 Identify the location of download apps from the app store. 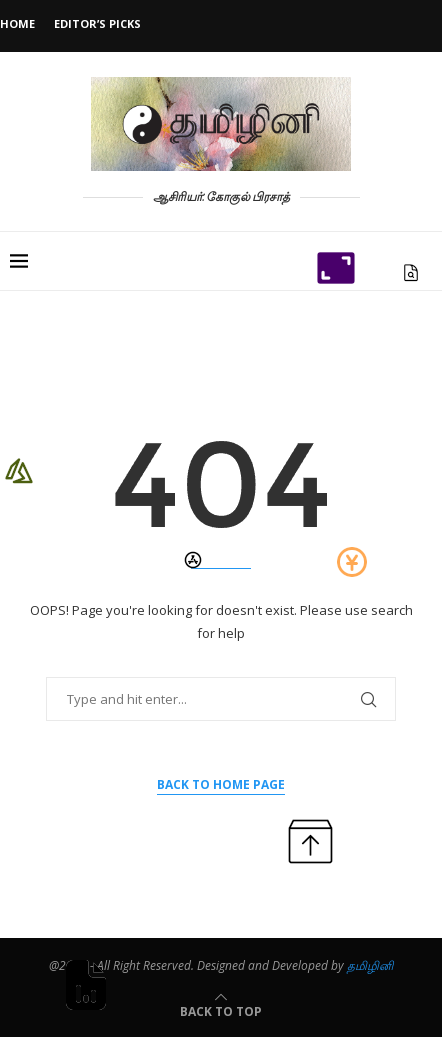
(193, 560).